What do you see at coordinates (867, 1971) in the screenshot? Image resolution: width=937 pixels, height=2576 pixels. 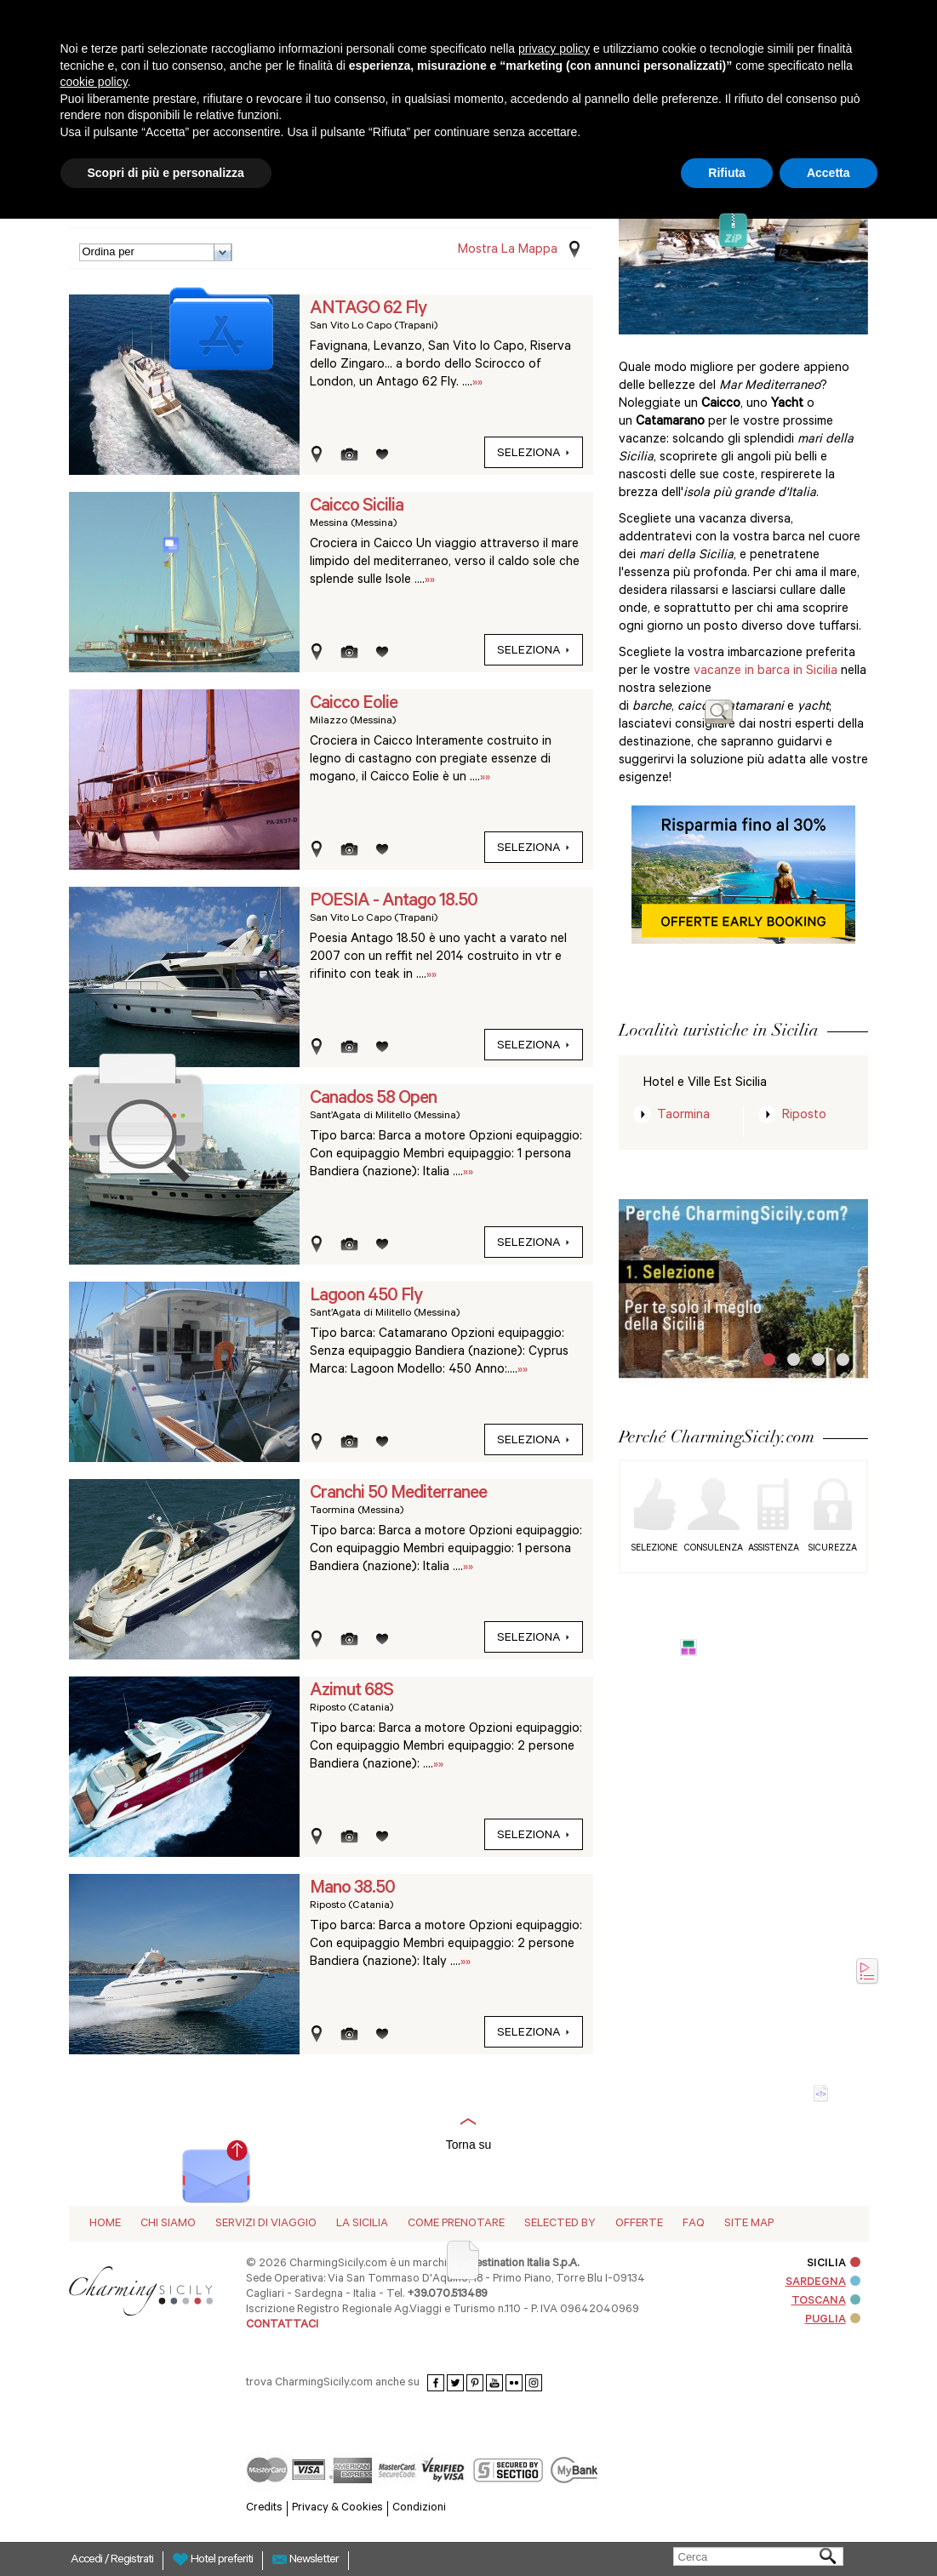 I see `open a playlist file` at bounding box center [867, 1971].